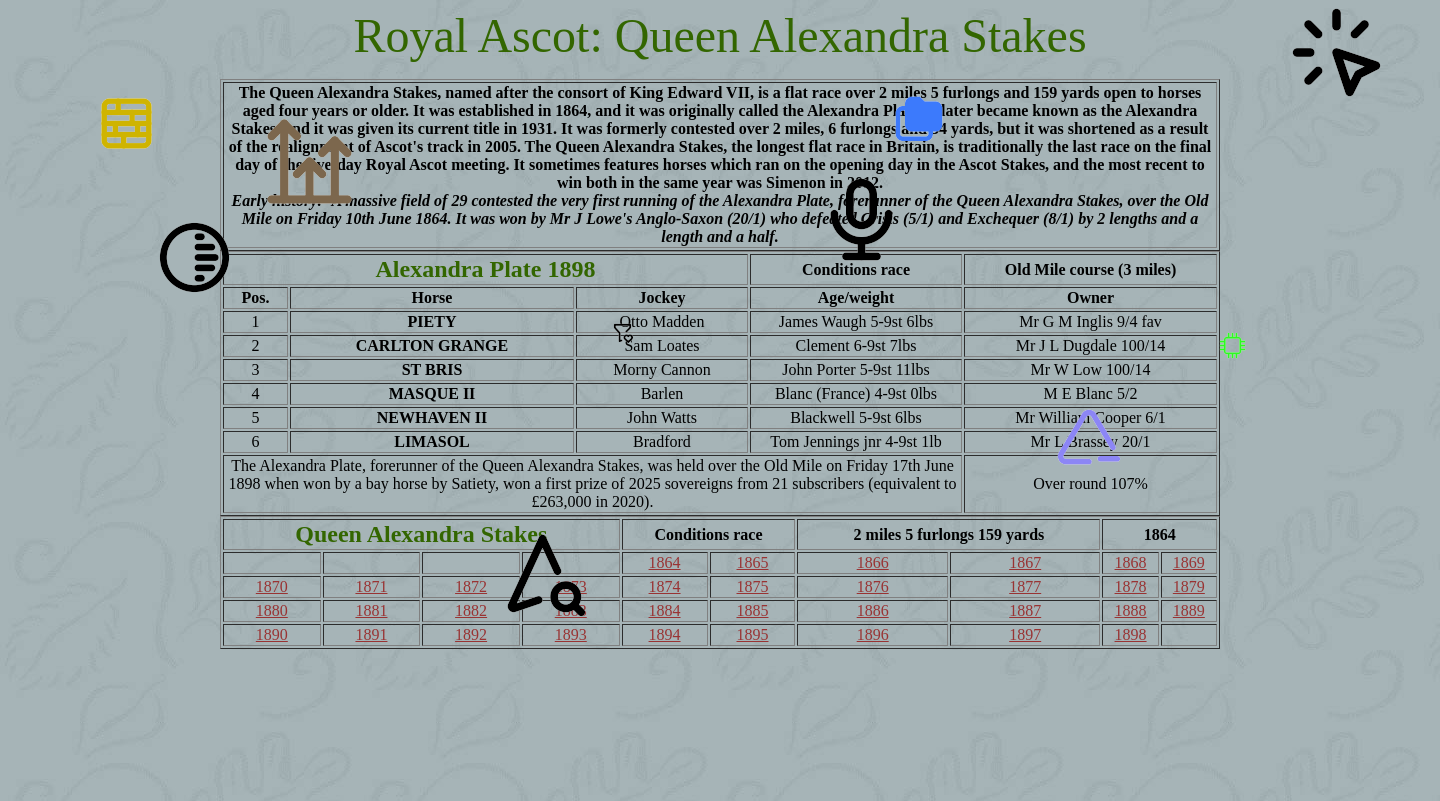  Describe the element at coordinates (1233, 346) in the screenshot. I see `view hardware or processor information` at that location.